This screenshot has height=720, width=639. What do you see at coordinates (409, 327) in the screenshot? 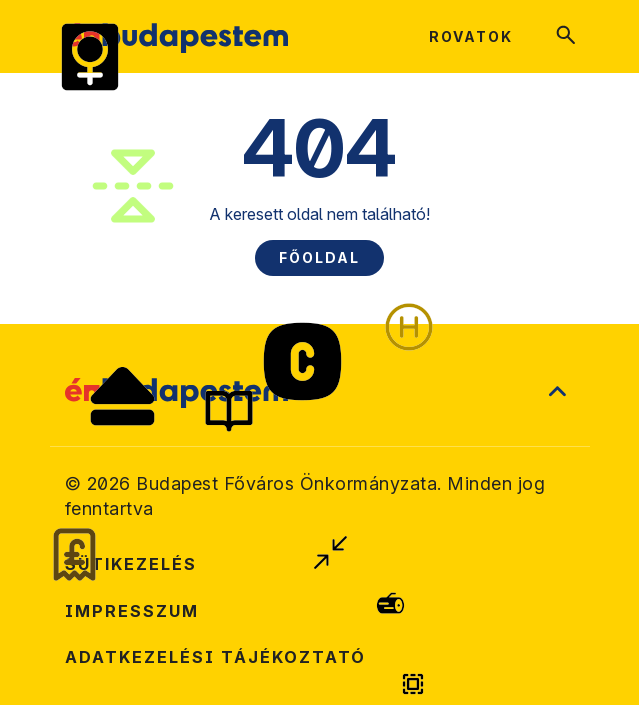
I see `hospital or helipad location marker` at bounding box center [409, 327].